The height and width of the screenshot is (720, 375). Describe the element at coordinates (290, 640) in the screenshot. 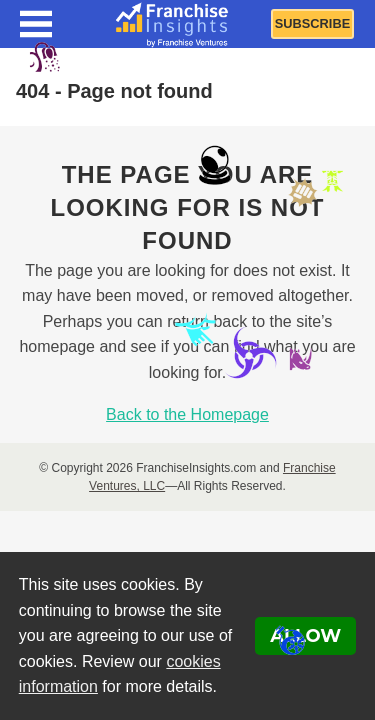

I see `use a frost potion or ice spell item` at that location.